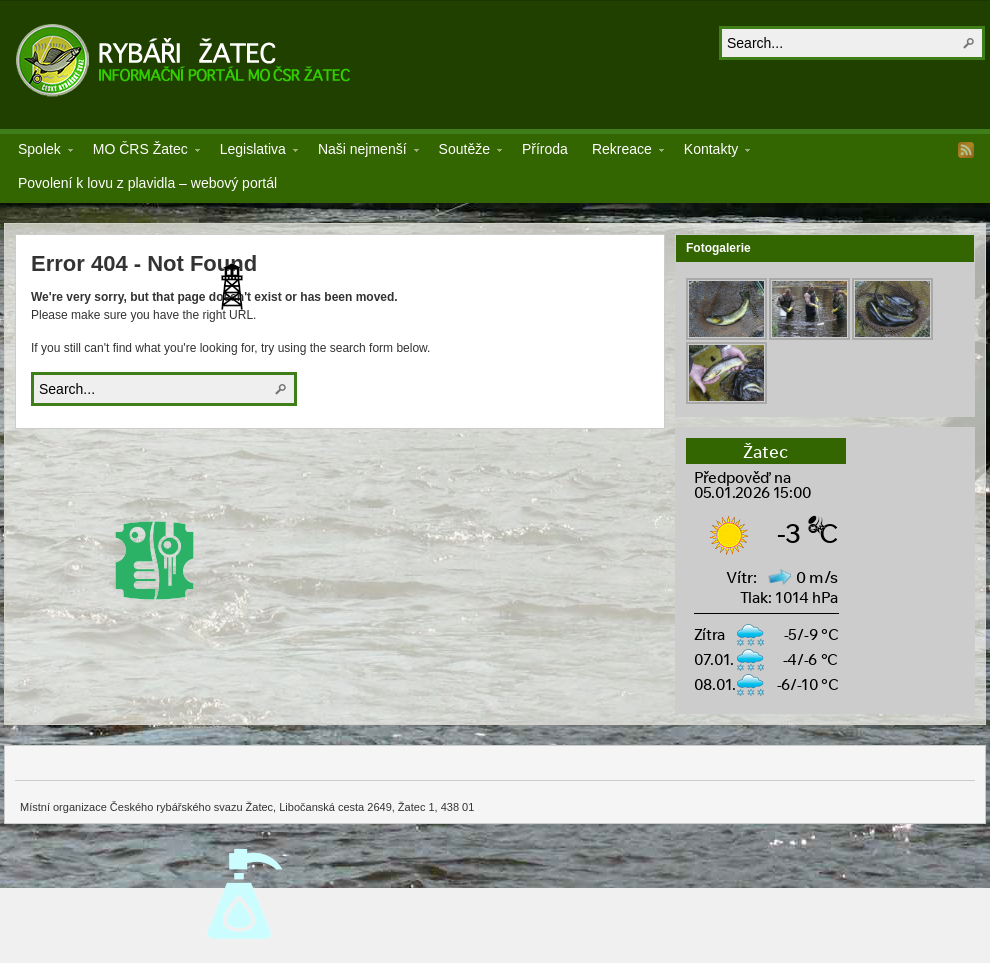 Image resolution: width=990 pixels, height=963 pixels. I want to click on protect or defend eggs in a game, so click(817, 525).